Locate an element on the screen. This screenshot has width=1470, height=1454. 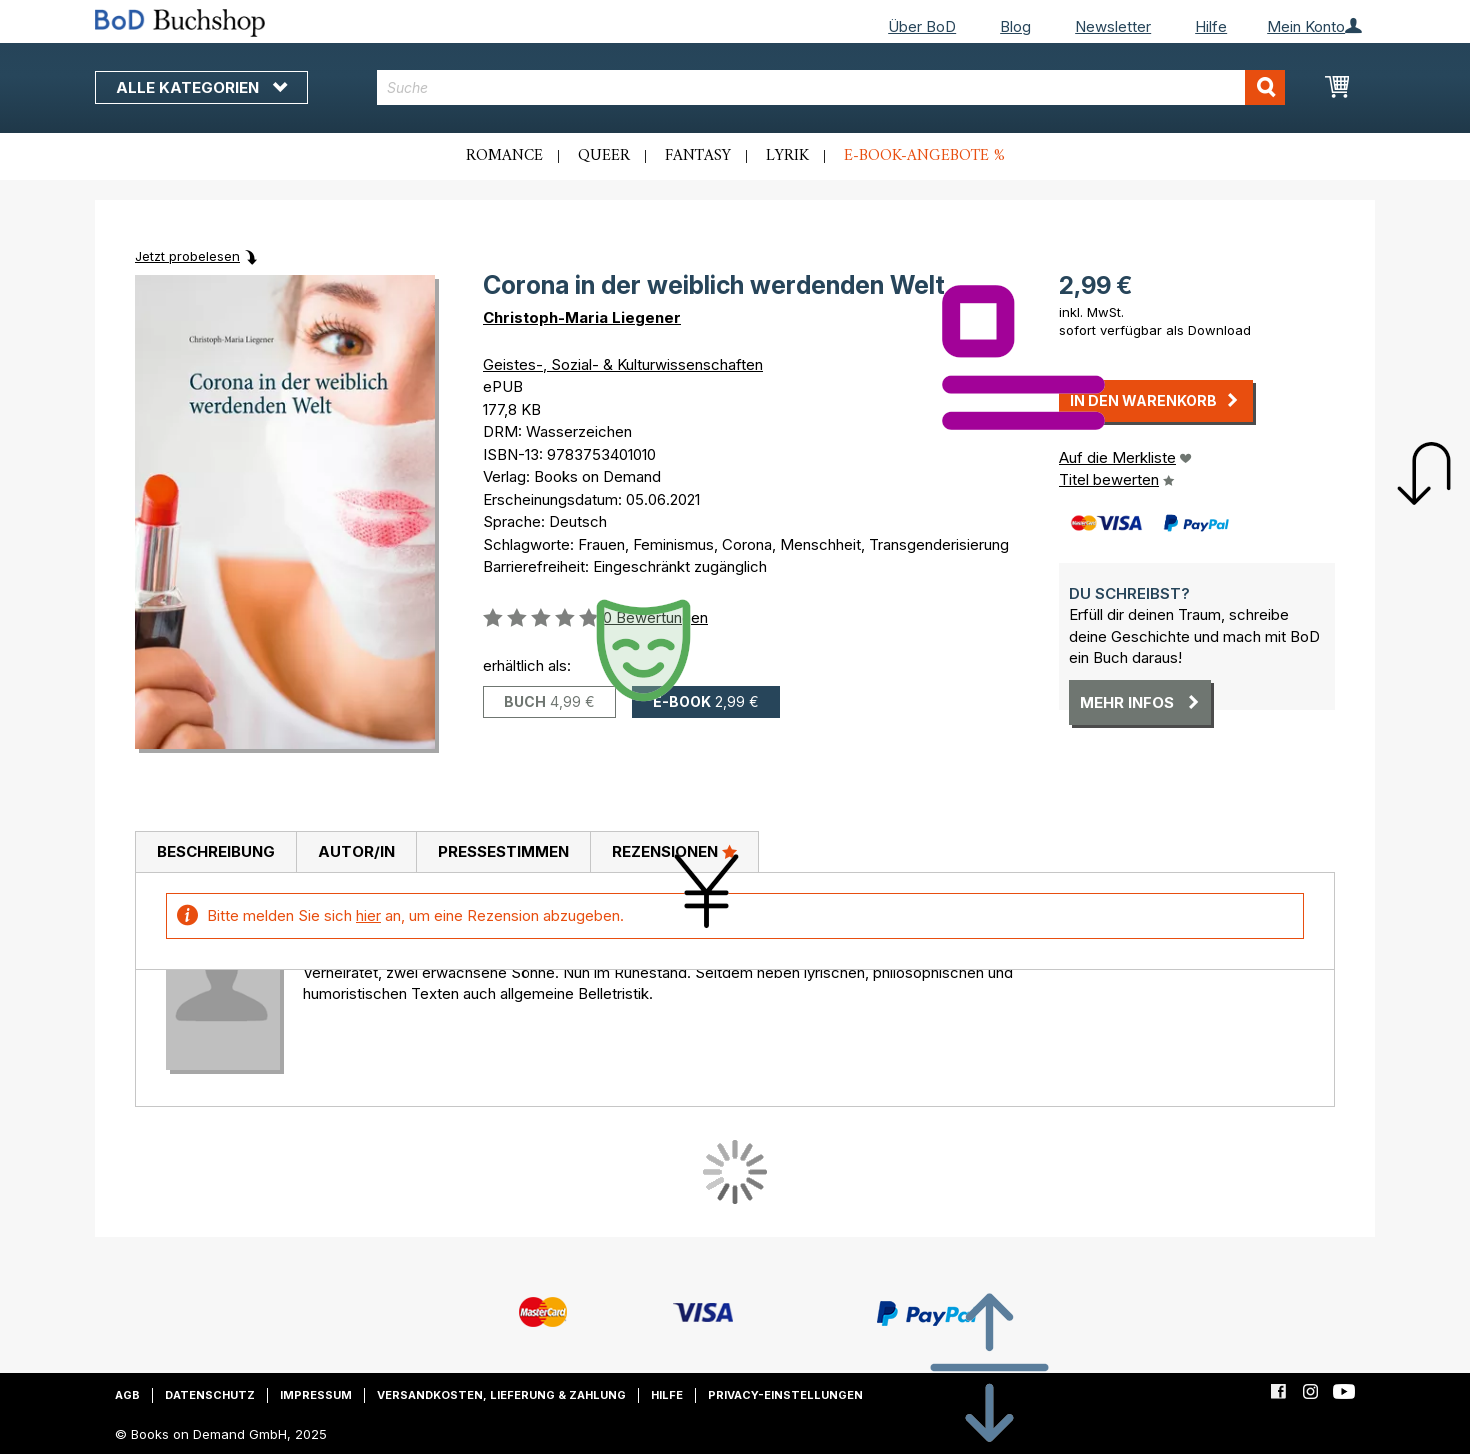
view prices in japanese yen is located at coordinates (706, 889).